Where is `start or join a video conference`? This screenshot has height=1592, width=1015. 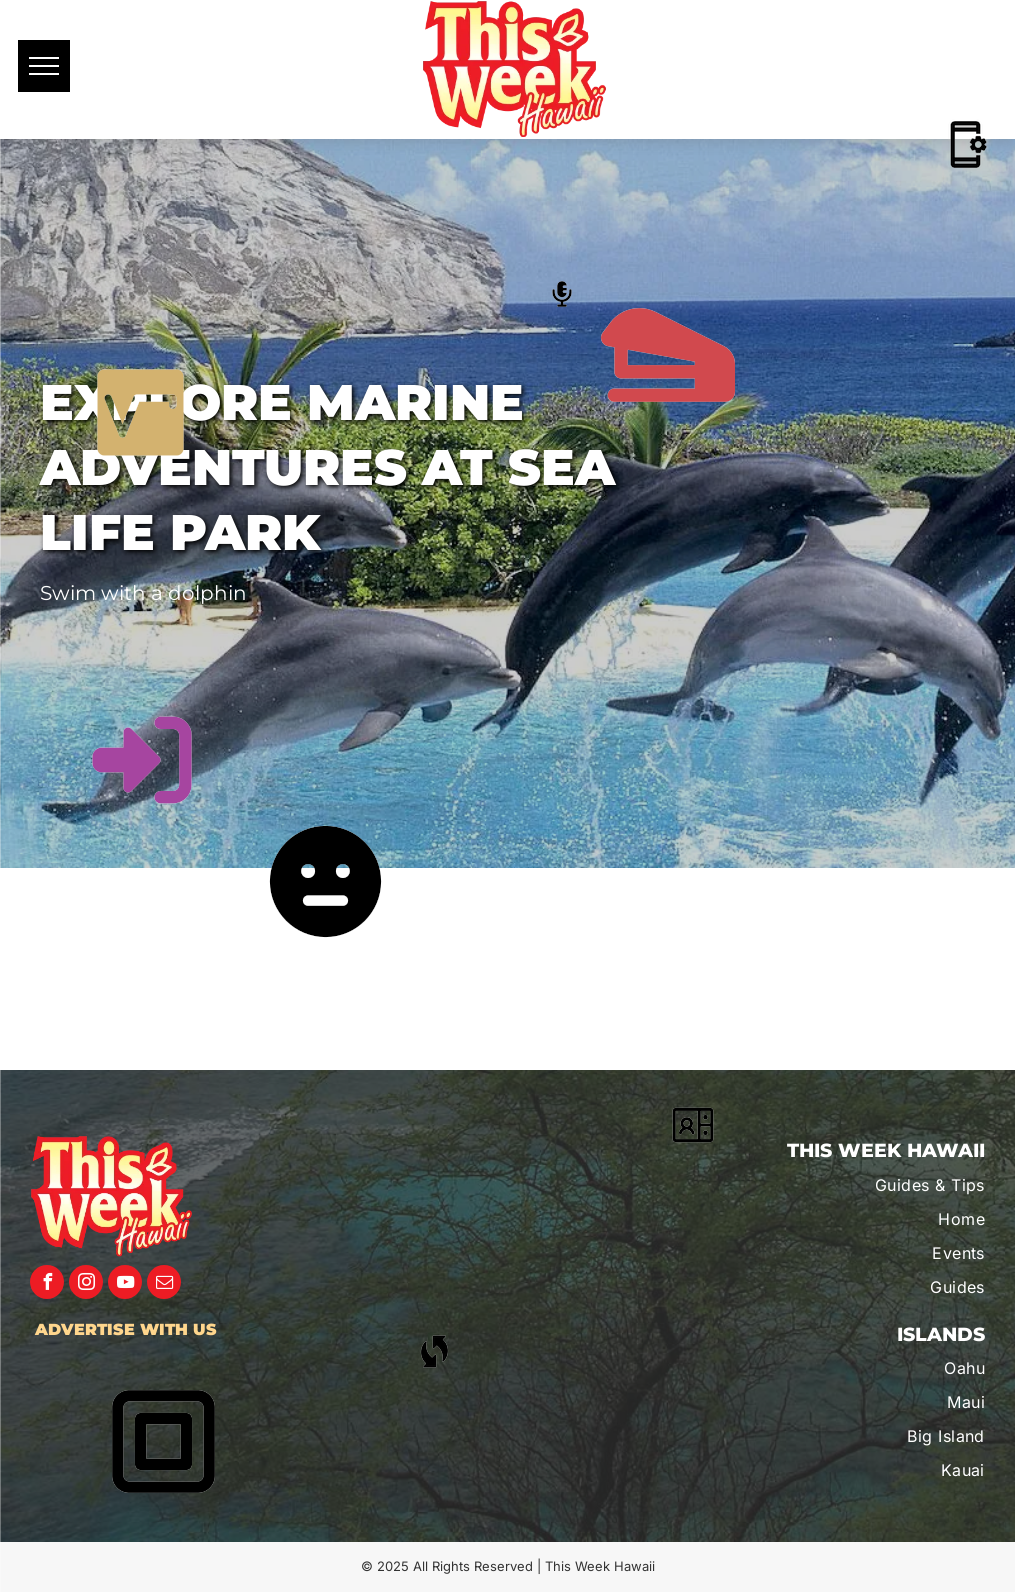 start or join a video conference is located at coordinates (693, 1125).